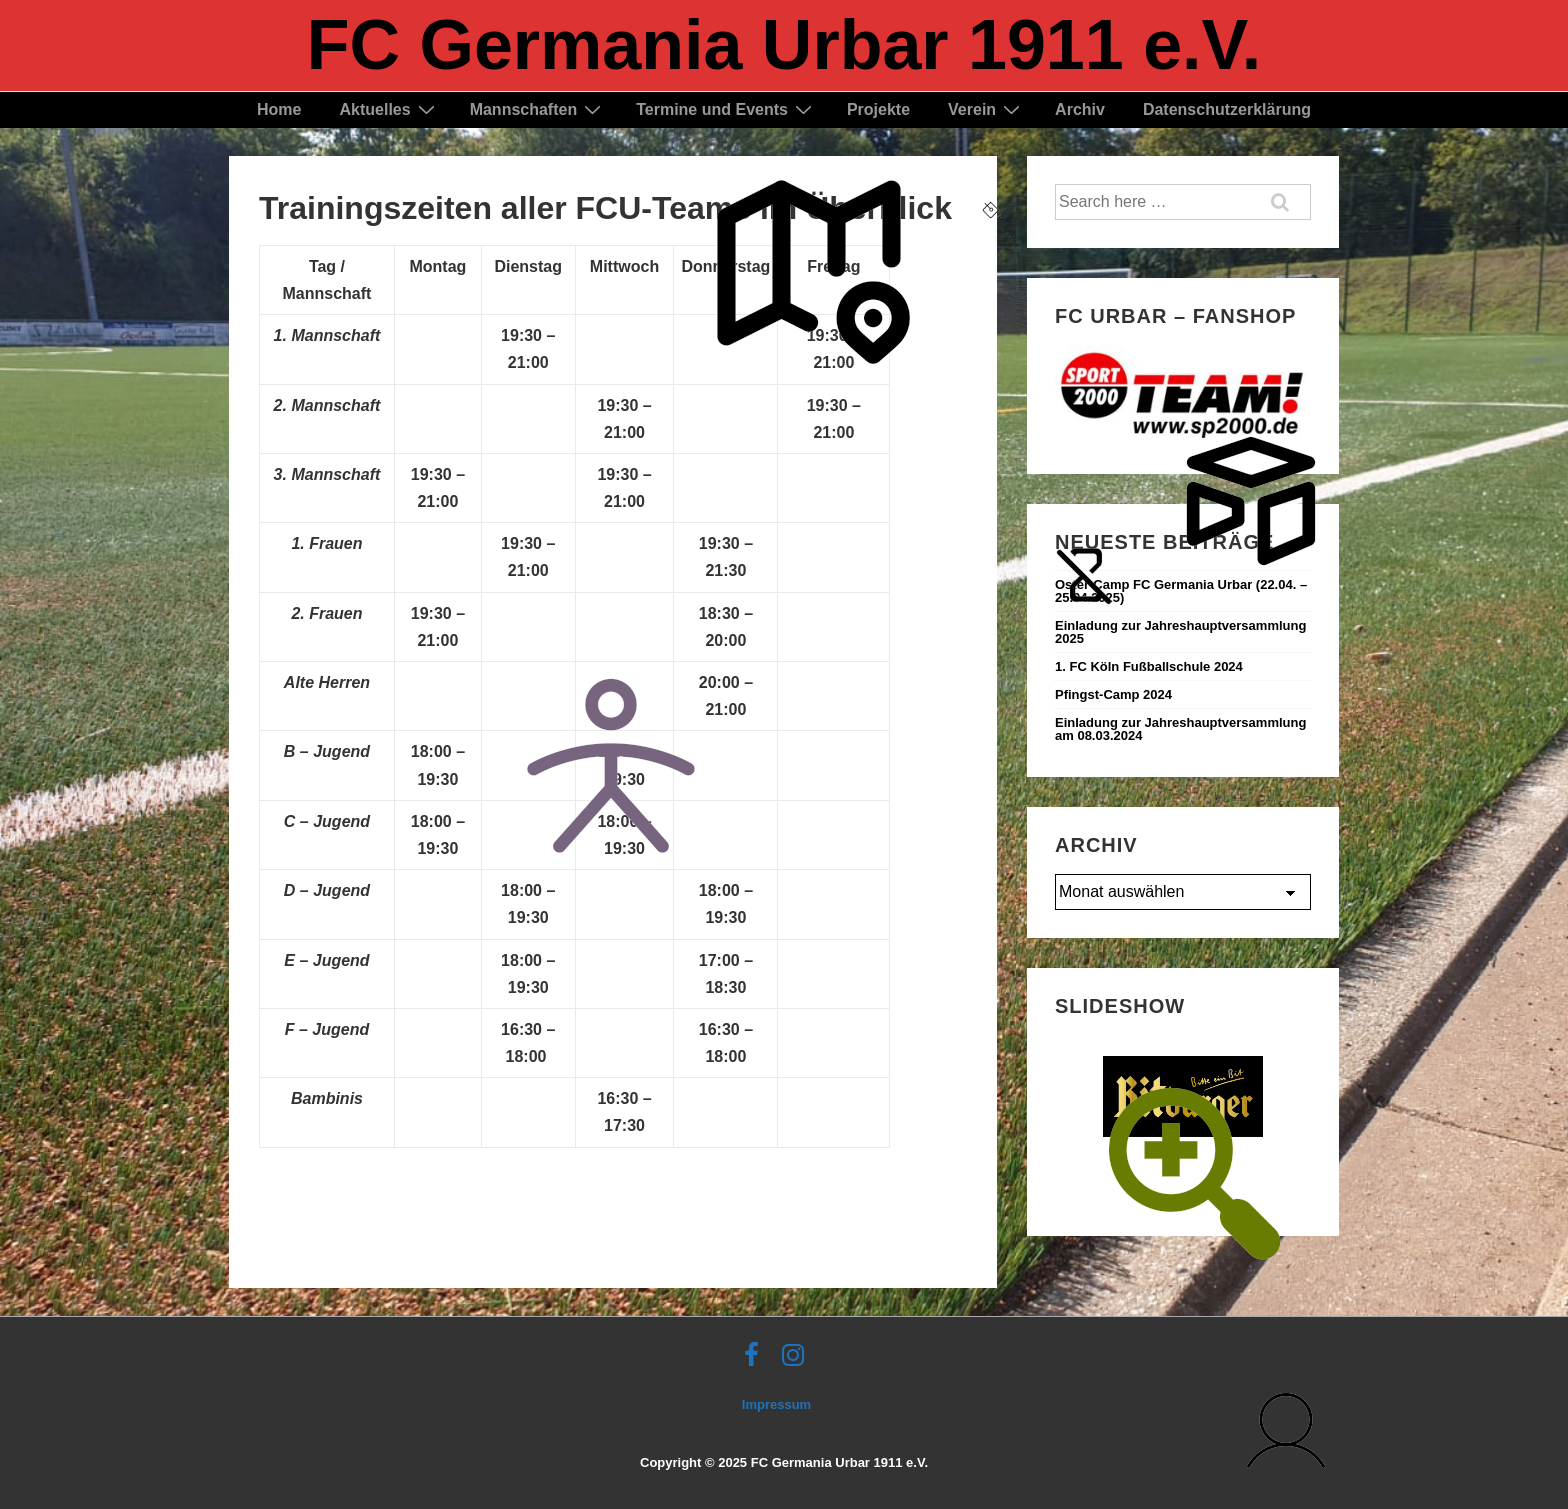  What do you see at coordinates (809, 263) in the screenshot?
I see `view map or navigation` at bounding box center [809, 263].